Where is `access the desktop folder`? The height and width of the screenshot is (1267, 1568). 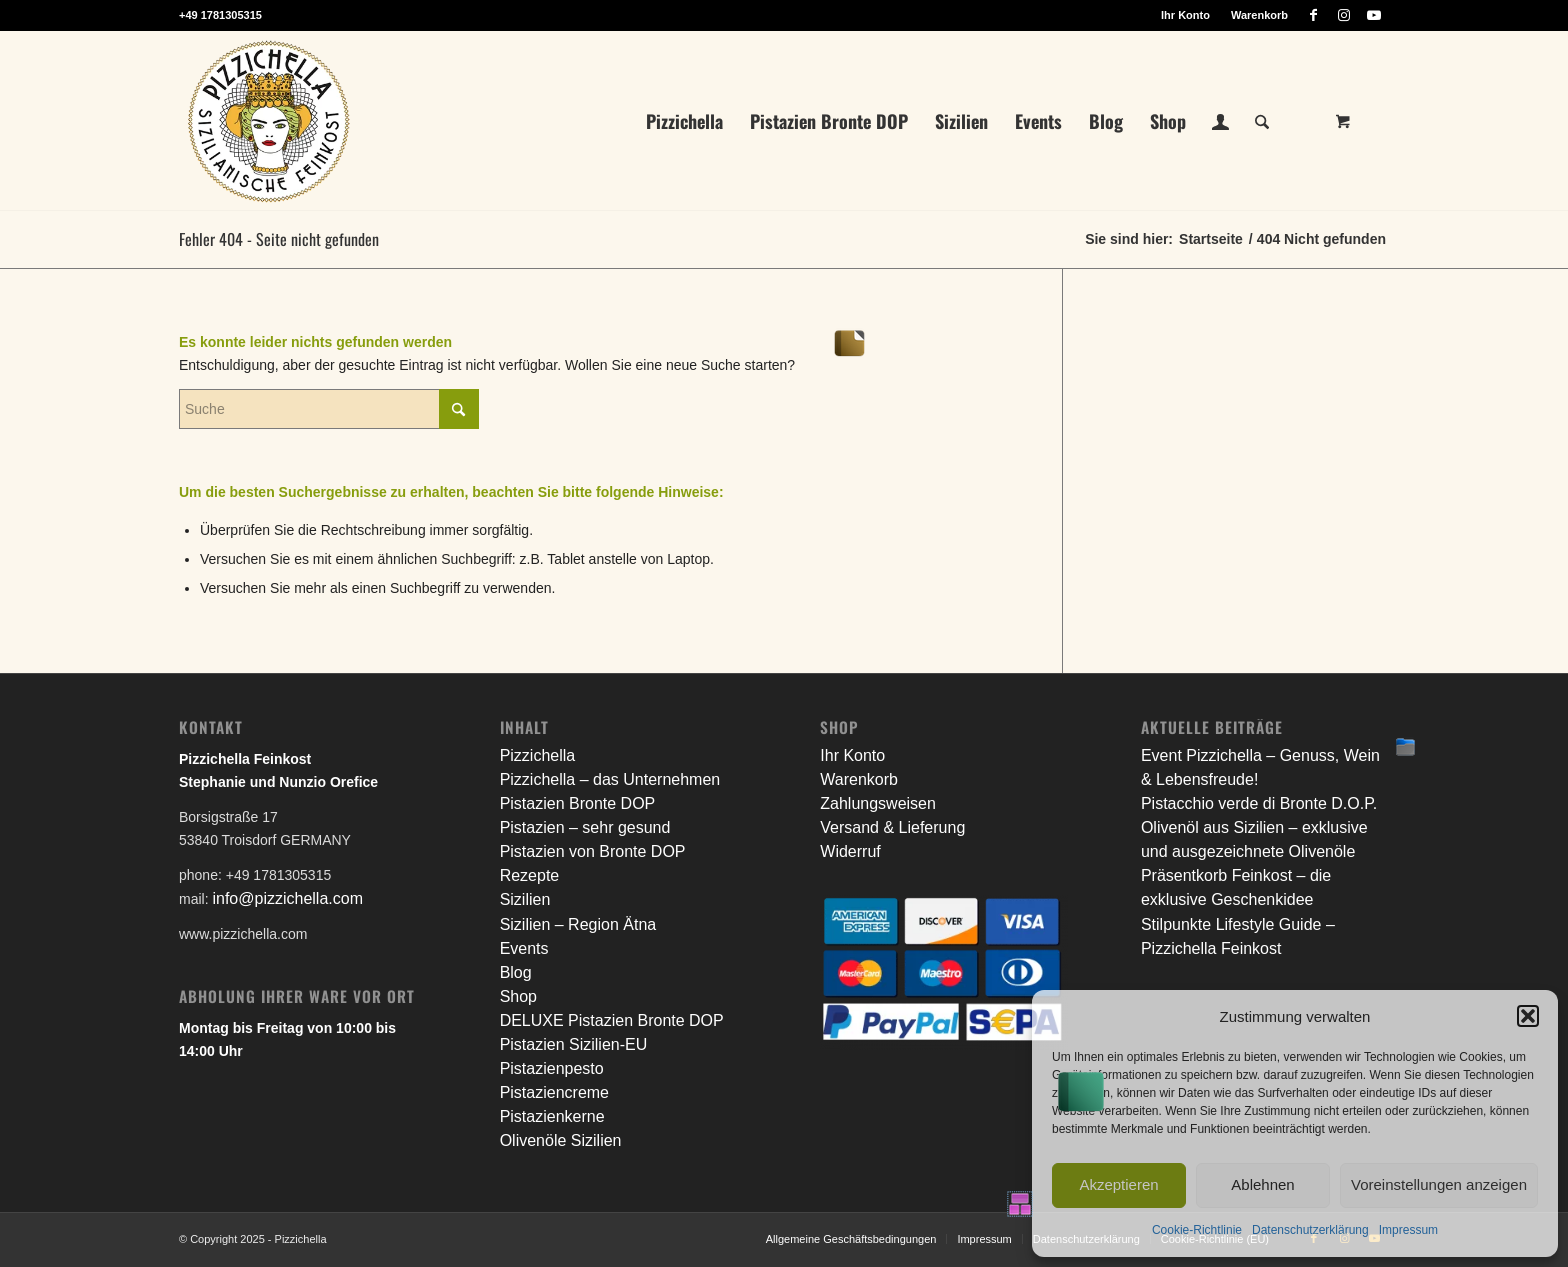
access the desktop folder is located at coordinates (1081, 1090).